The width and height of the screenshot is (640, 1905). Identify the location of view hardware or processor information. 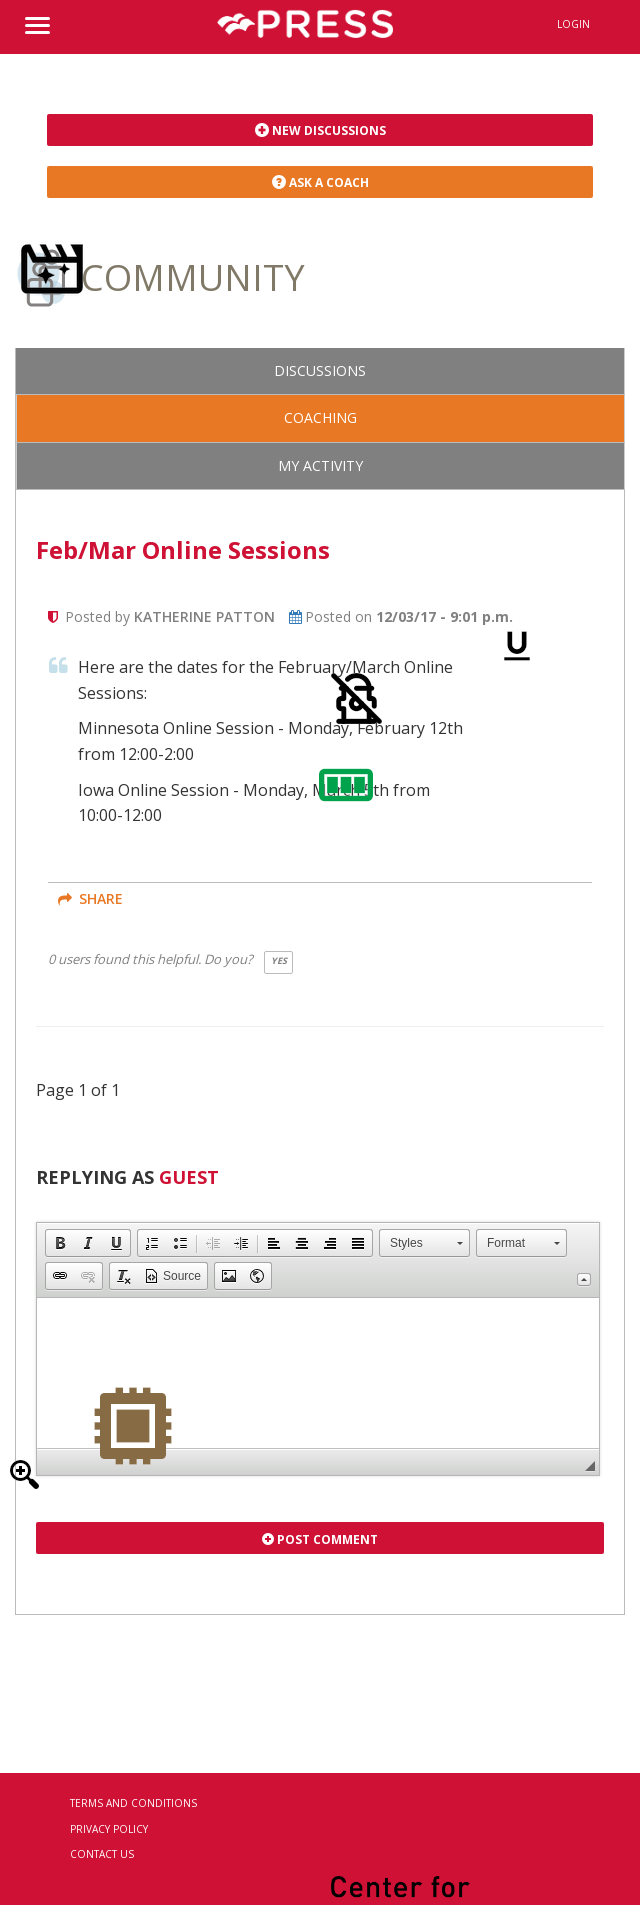
(133, 1426).